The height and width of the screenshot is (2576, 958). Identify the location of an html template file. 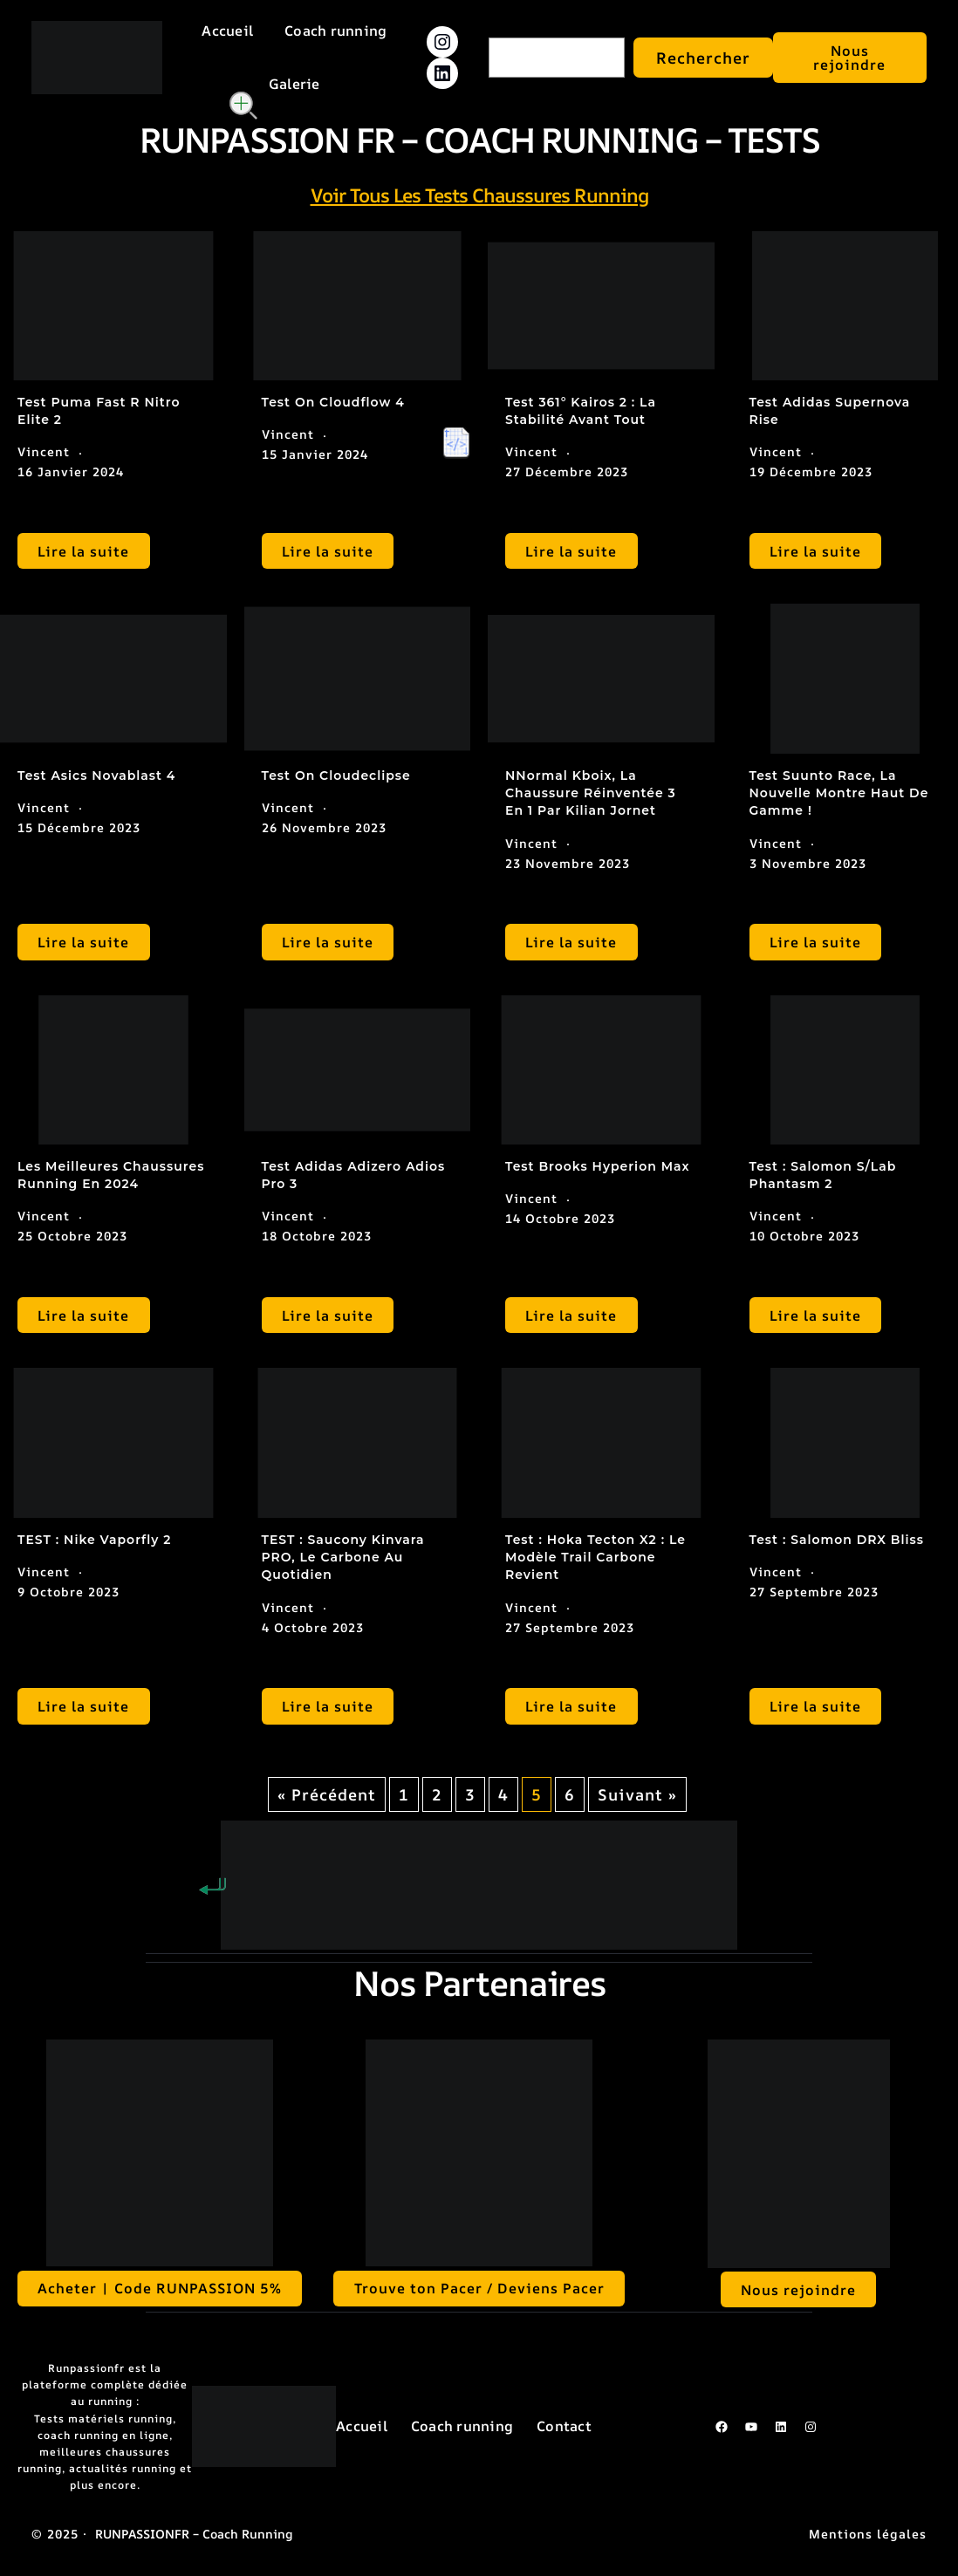
(456, 442).